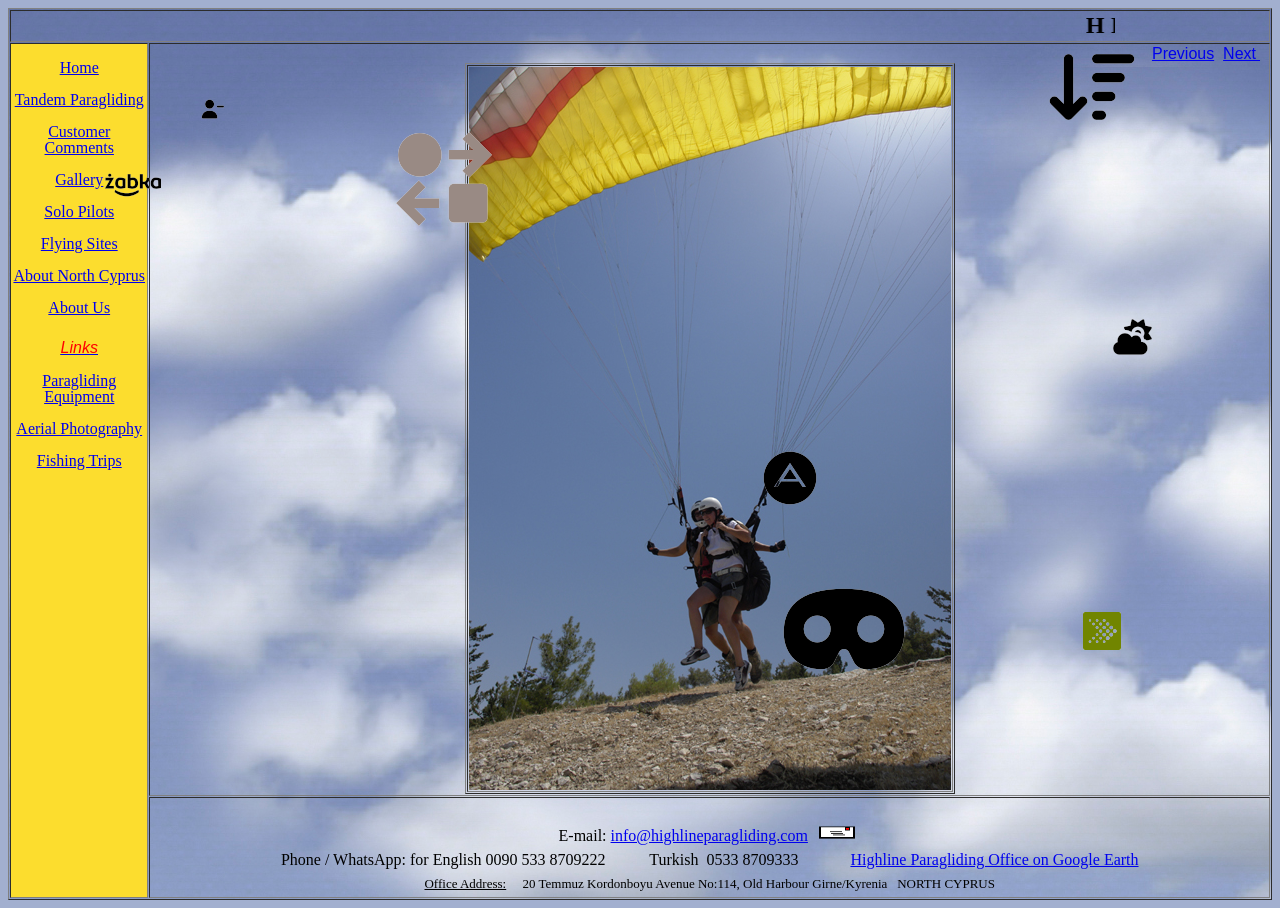  Describe the element at coordinates (844, 629) in the screenshot. I see `enable incognito or private browsing mode` at that location.